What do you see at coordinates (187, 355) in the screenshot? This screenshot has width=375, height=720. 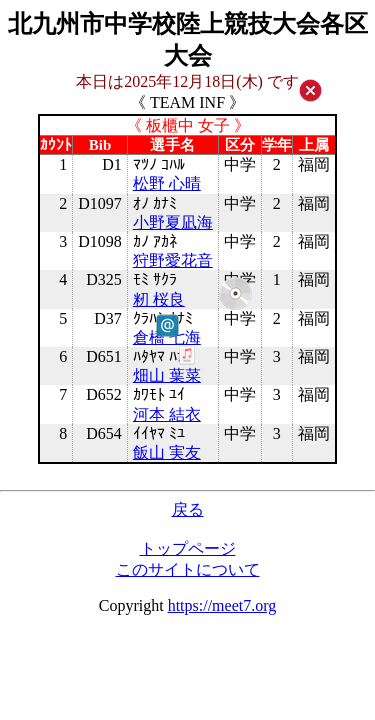 I see `a wav audio file` at bounding box center [187, 355].